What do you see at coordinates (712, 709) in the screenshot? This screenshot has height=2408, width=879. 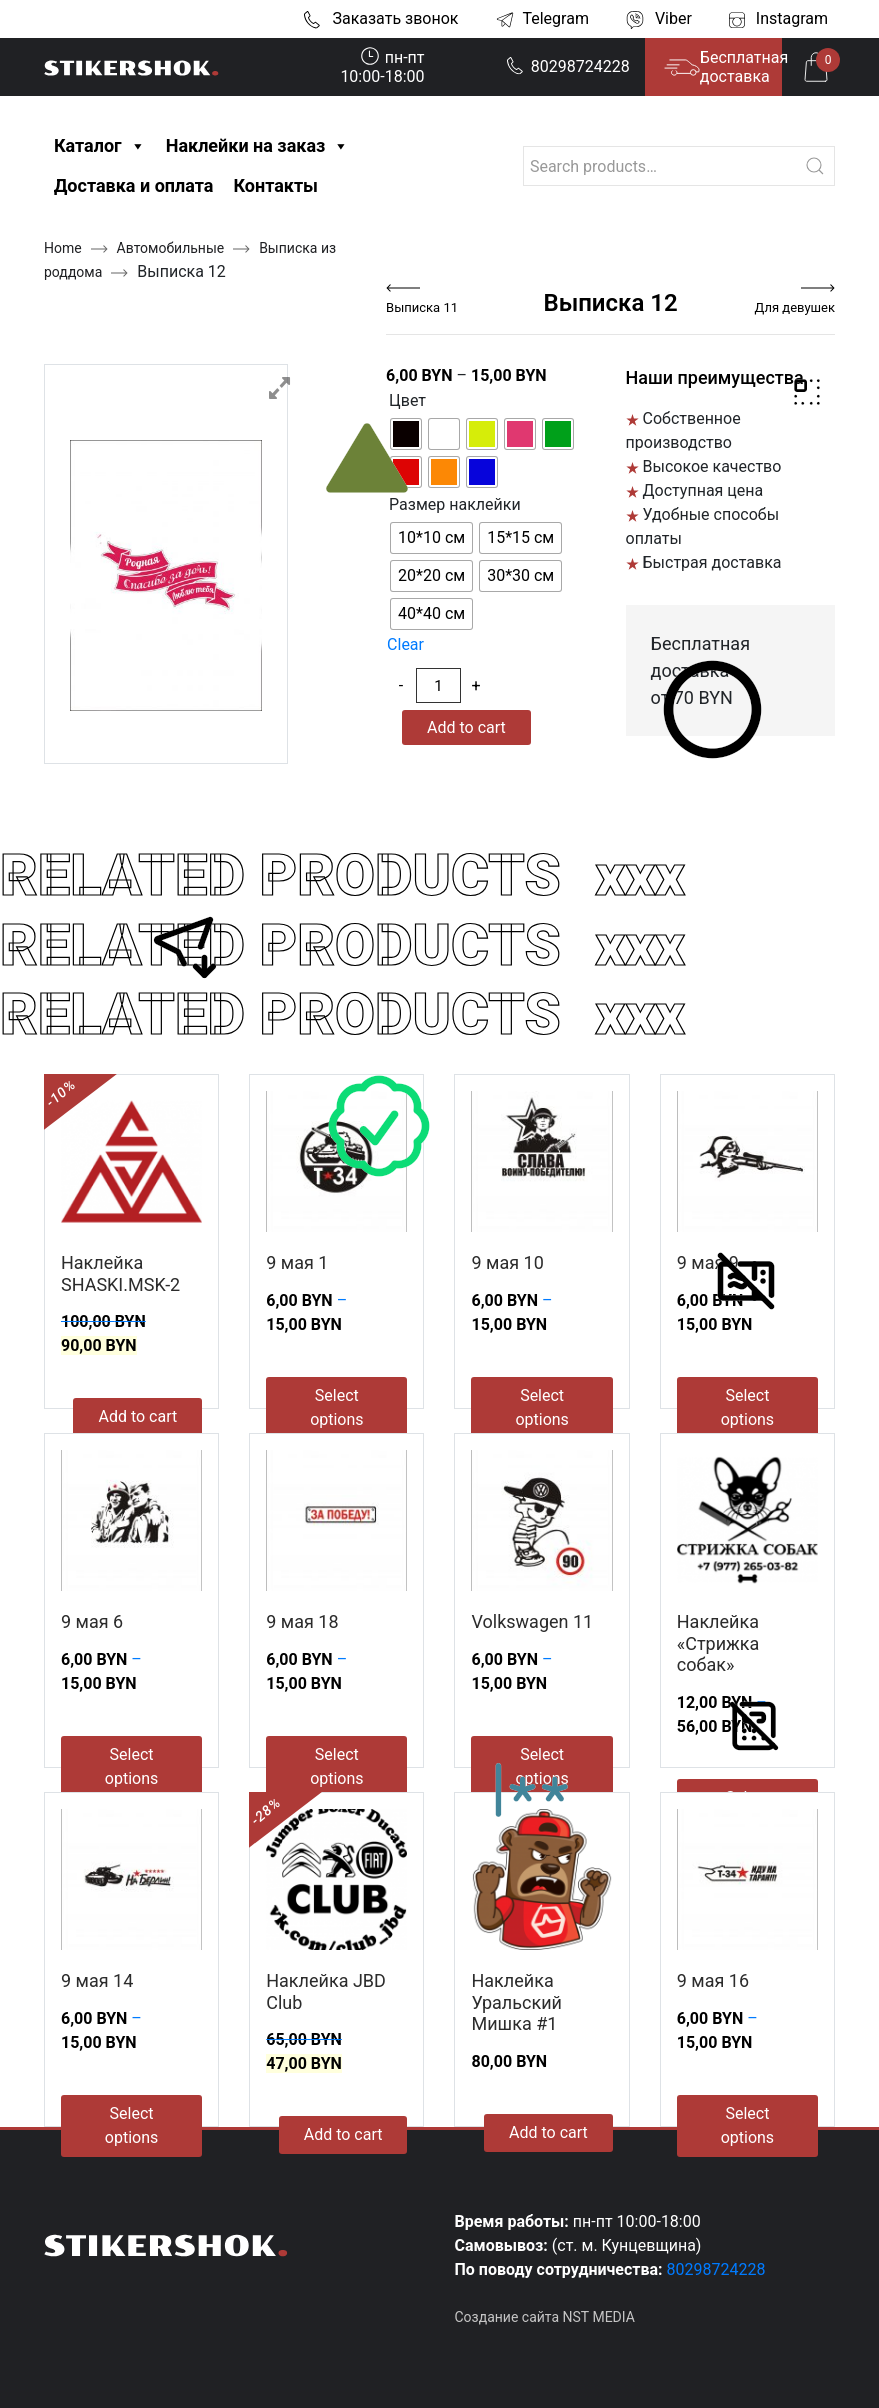 I see `indicates 0% progress or empty state` at bounding box center [712, 709].